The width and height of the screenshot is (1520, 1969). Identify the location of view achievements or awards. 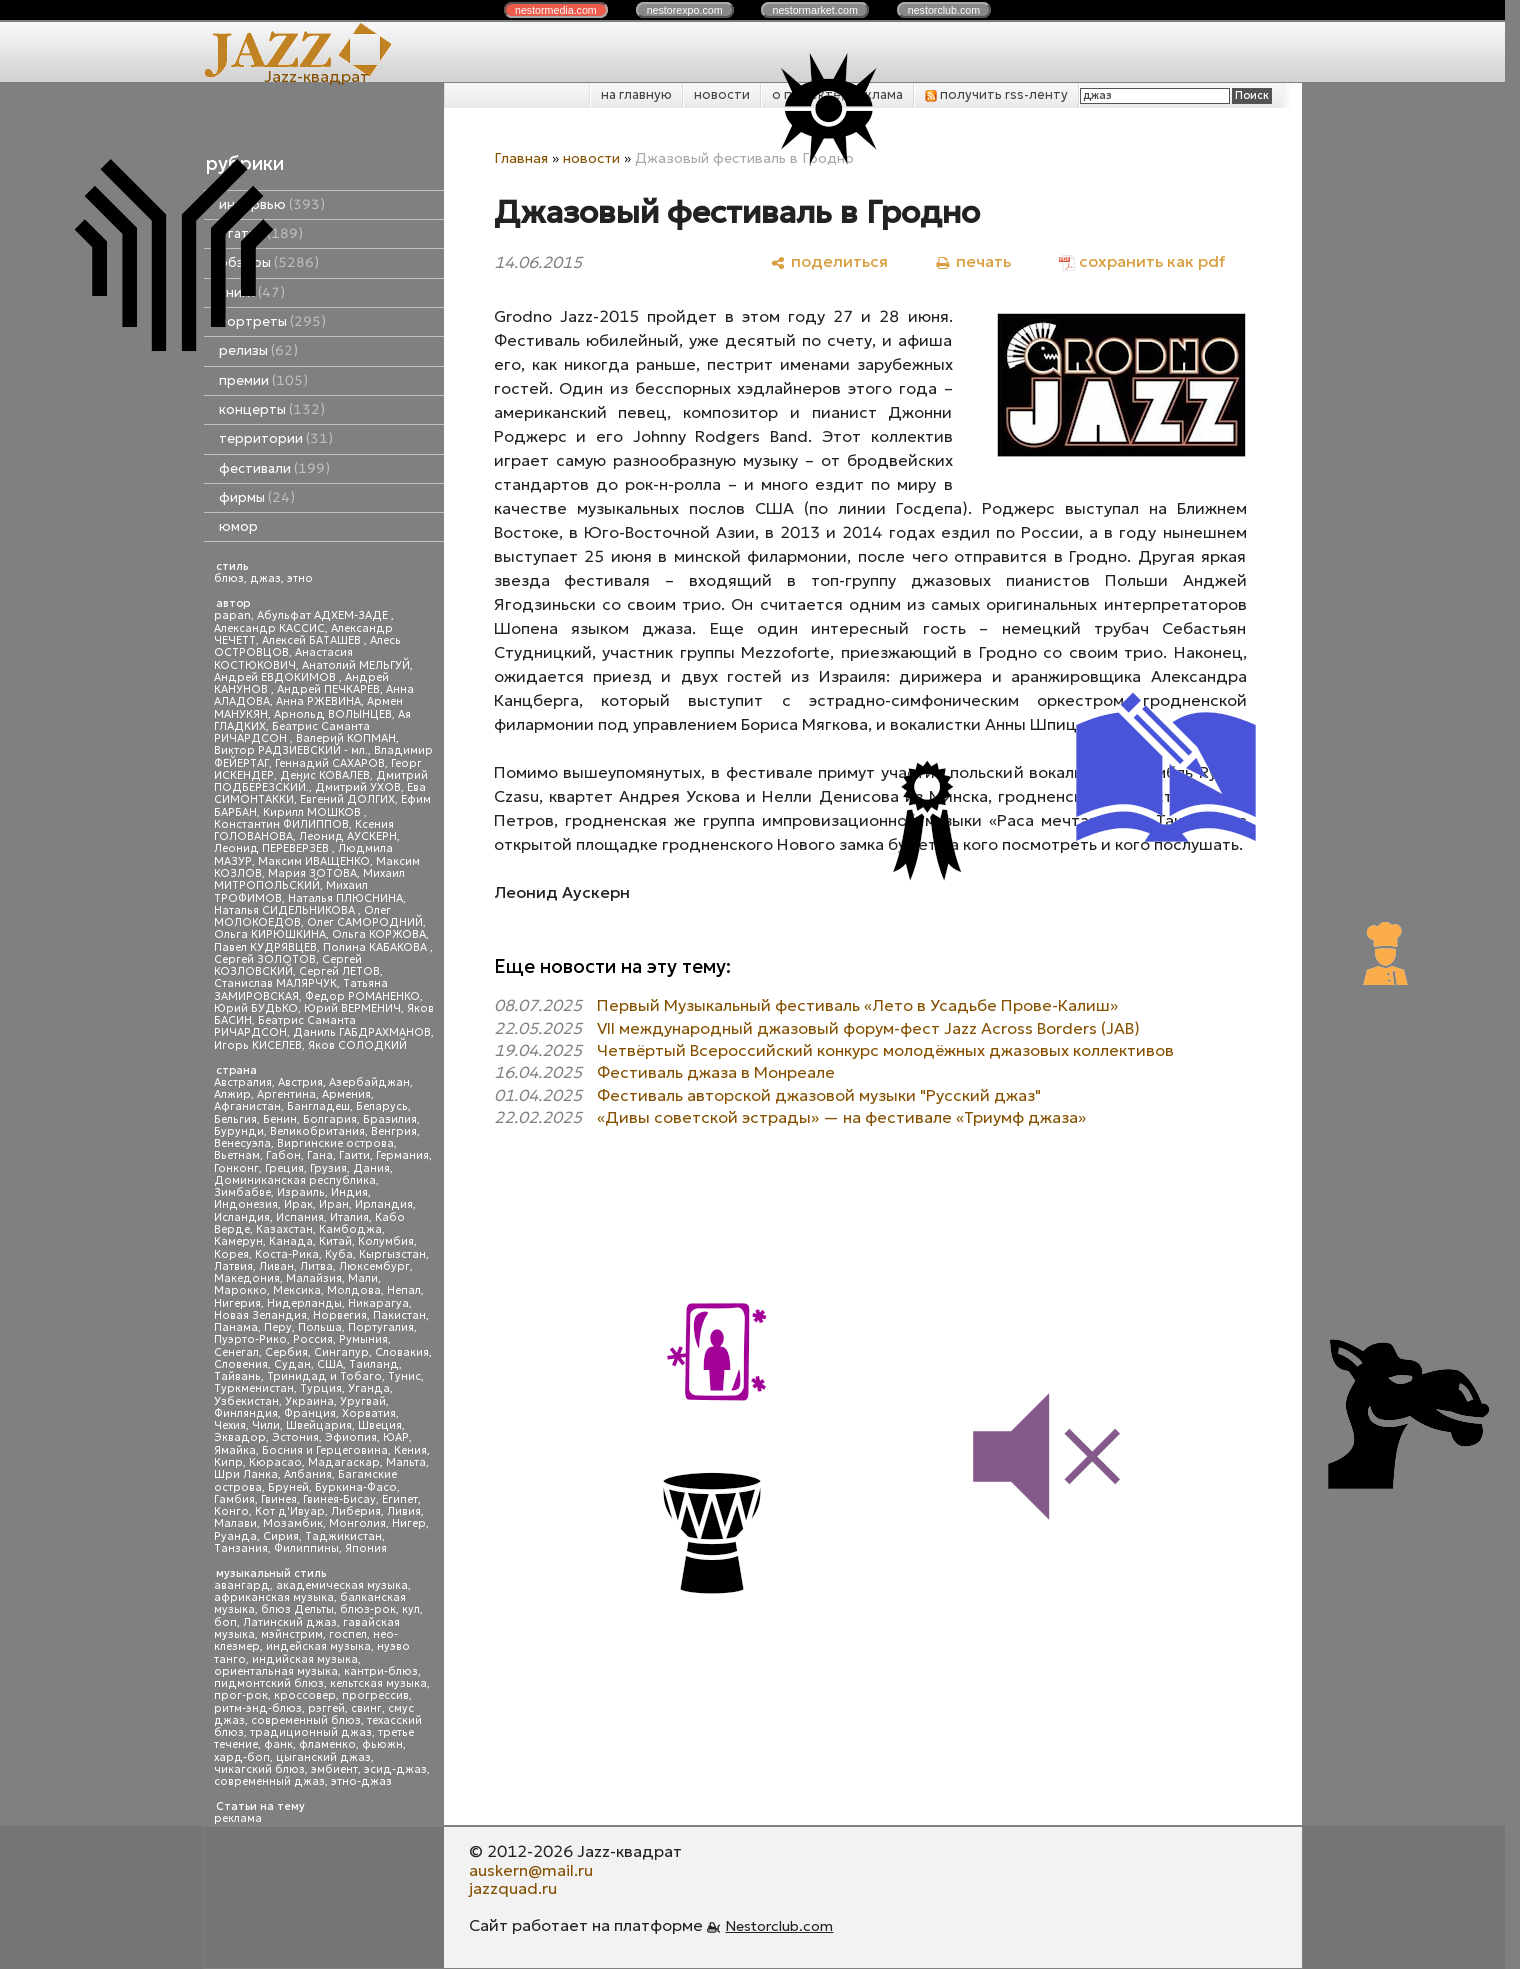
(927, 819).